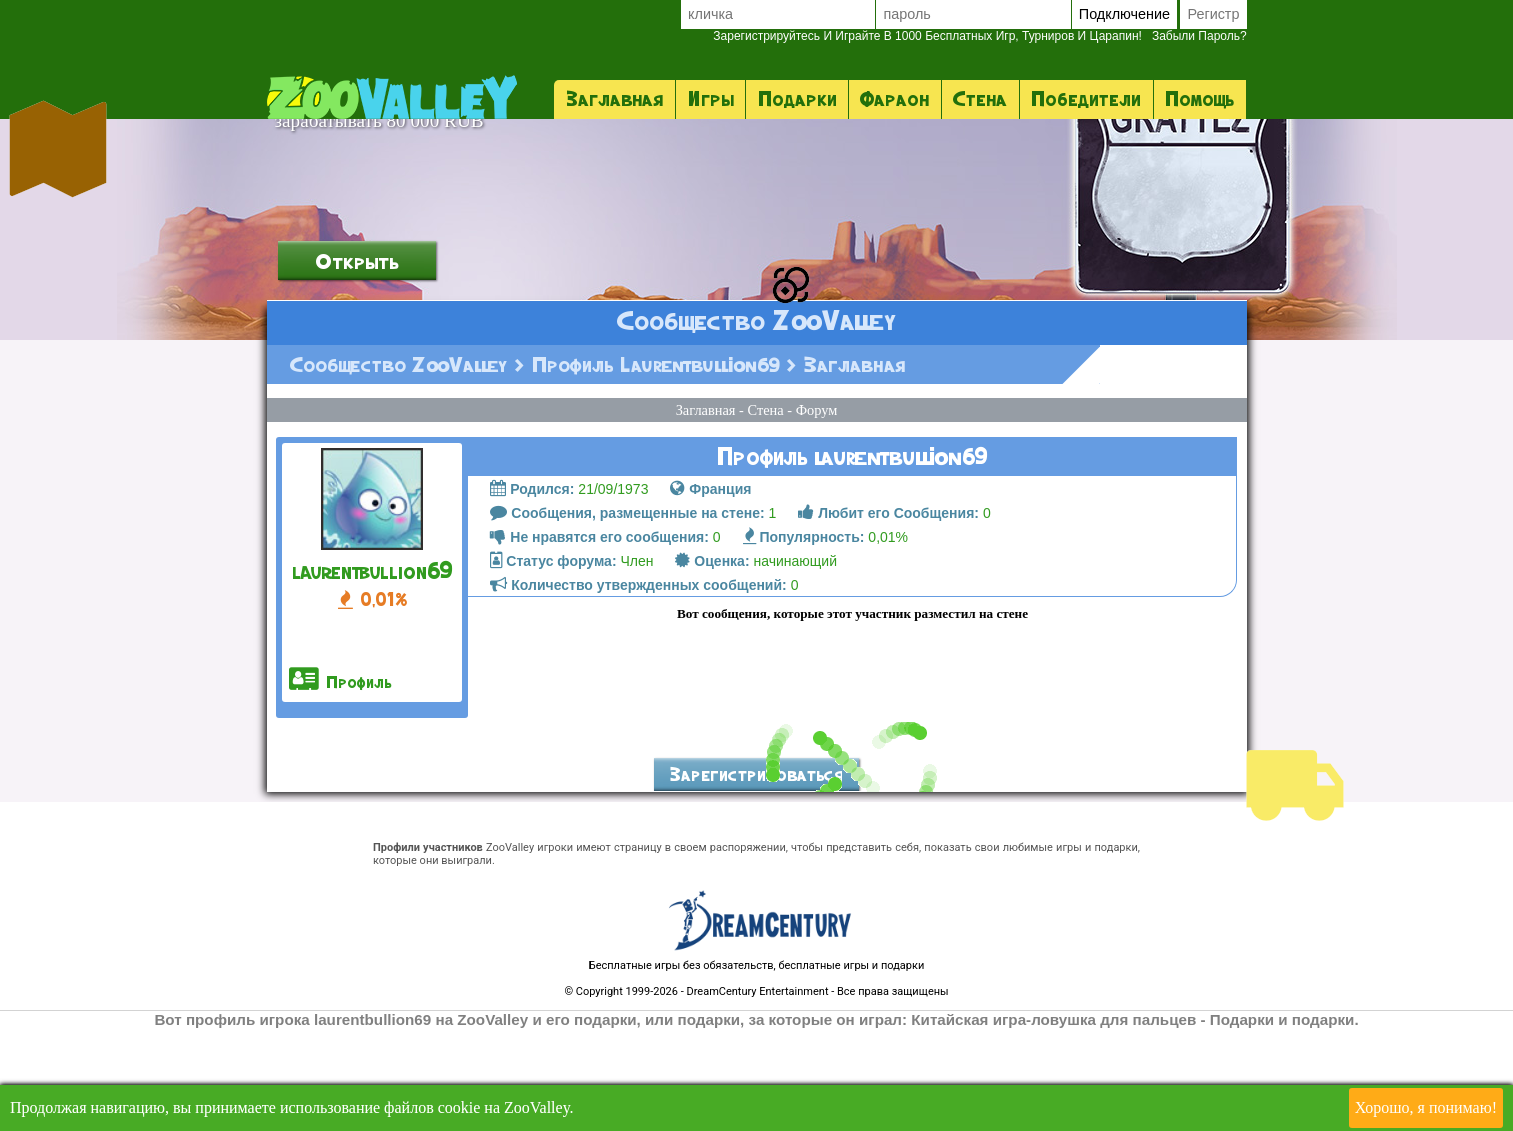 The height and width of the screenshot is (1131, 1513). What do you see at coordinates (791, 285) in the screenshot?
I see `swap or exchange tokens/cryptocurrency` at bounding box center [791, 285].